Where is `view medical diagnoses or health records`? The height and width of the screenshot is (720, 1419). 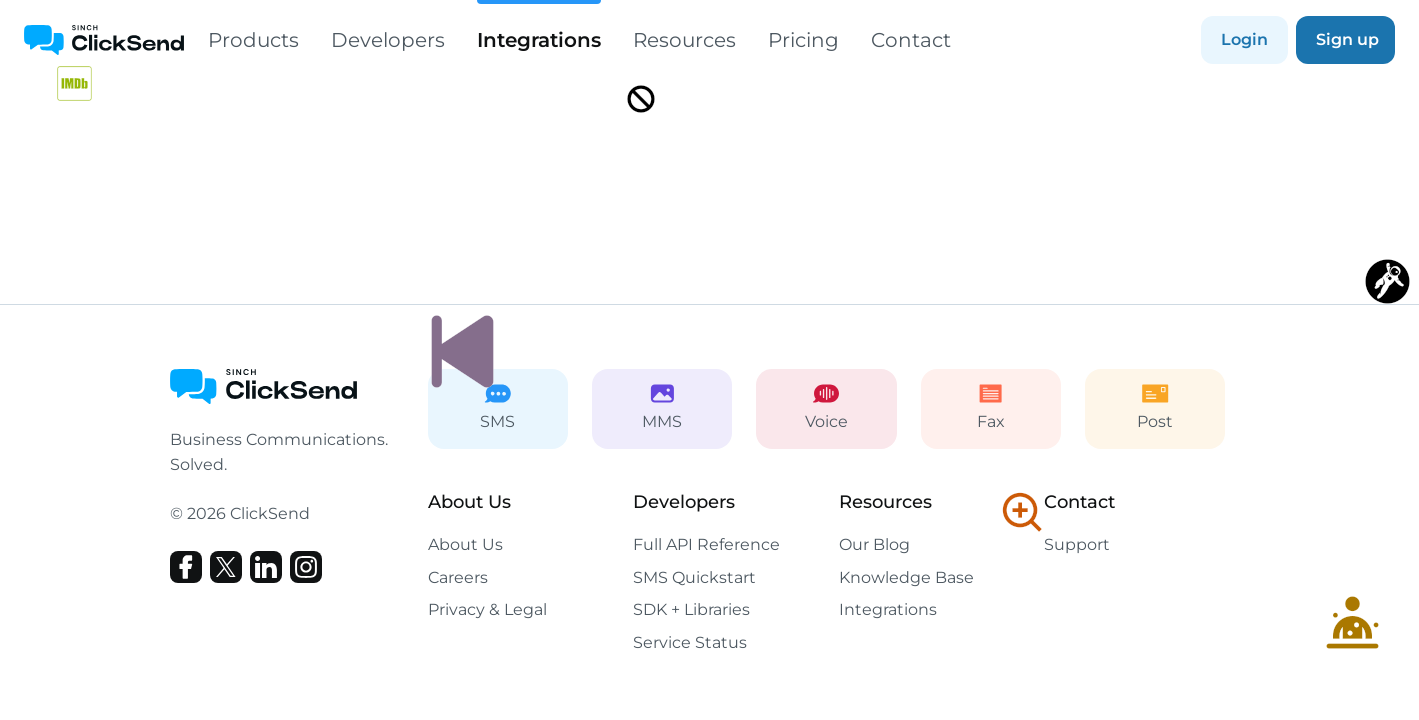
view medical diagnoses or health records is located at coordinates (1352, 622).